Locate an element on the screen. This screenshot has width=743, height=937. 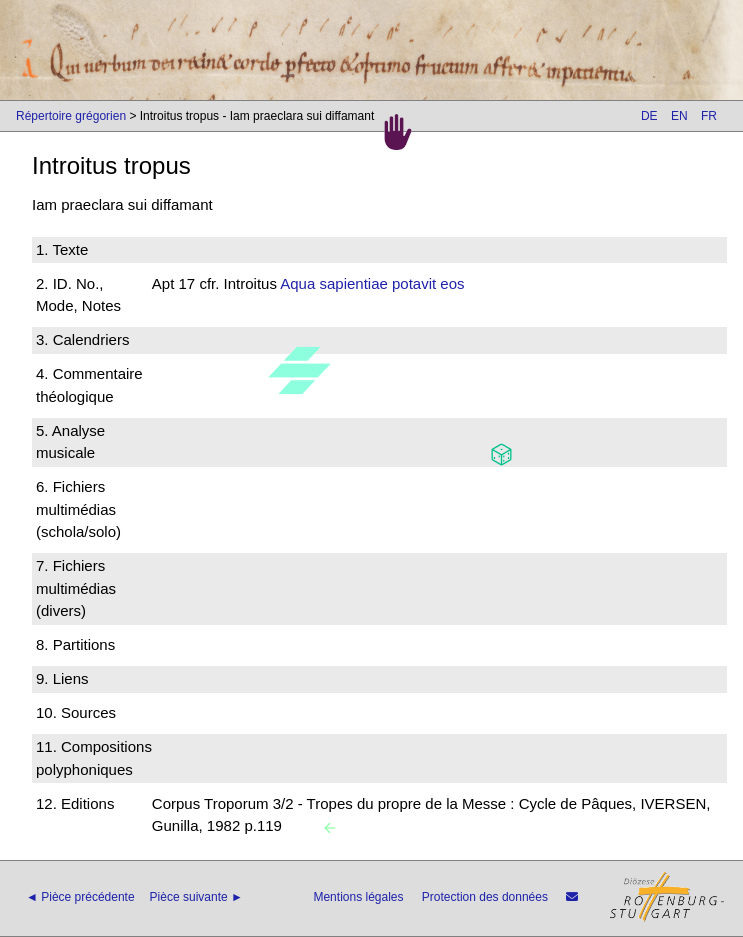
stop or halt an action is located at coordinates (398, 132).